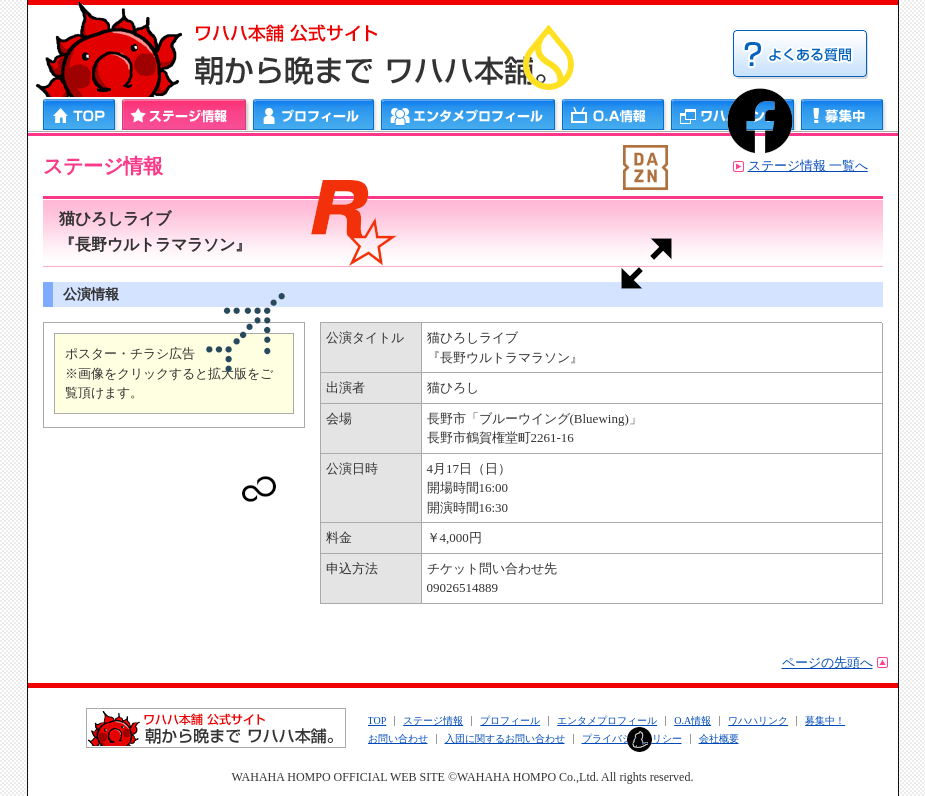 Image resolution: width=925 pixels, height=796 pixels. Describe the element at coordinates (259, 489) in the screenshot. I see `Fujitsu brand logo` at that location.